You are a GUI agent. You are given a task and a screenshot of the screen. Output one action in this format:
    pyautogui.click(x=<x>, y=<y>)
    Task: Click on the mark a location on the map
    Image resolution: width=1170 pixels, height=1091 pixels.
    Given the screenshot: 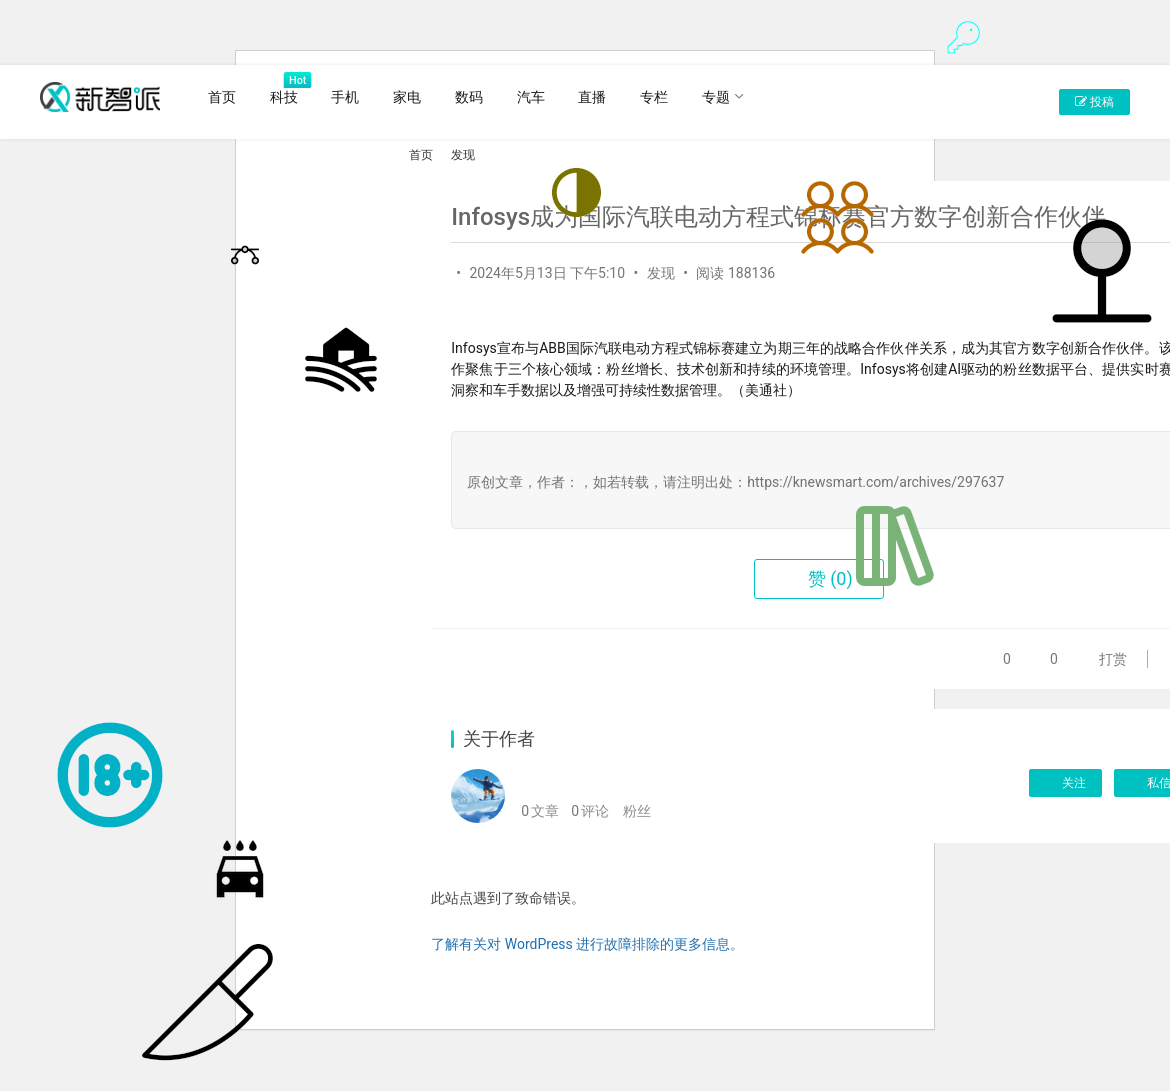 What is the action you would take?
    pyautogui.click(x=1102, y=273)
    